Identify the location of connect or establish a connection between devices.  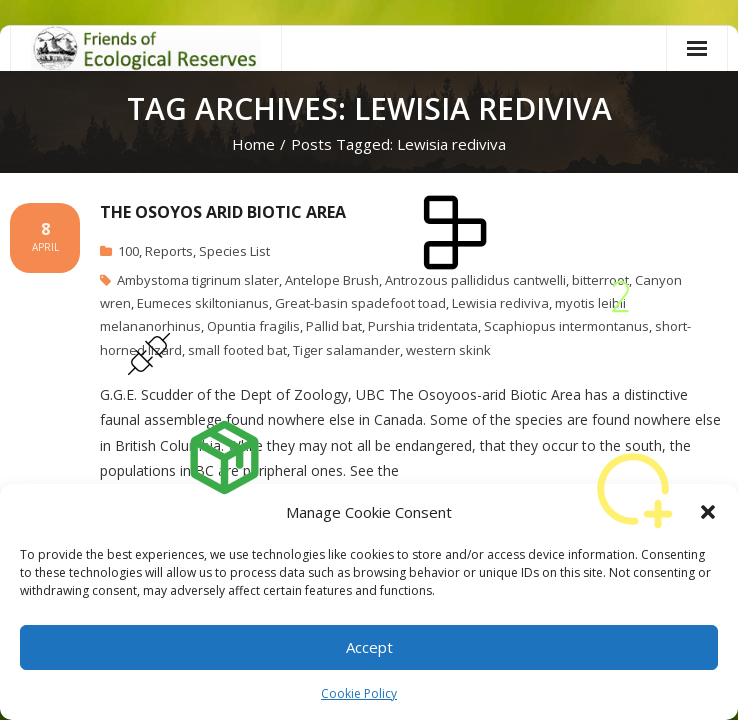
(149, 354).